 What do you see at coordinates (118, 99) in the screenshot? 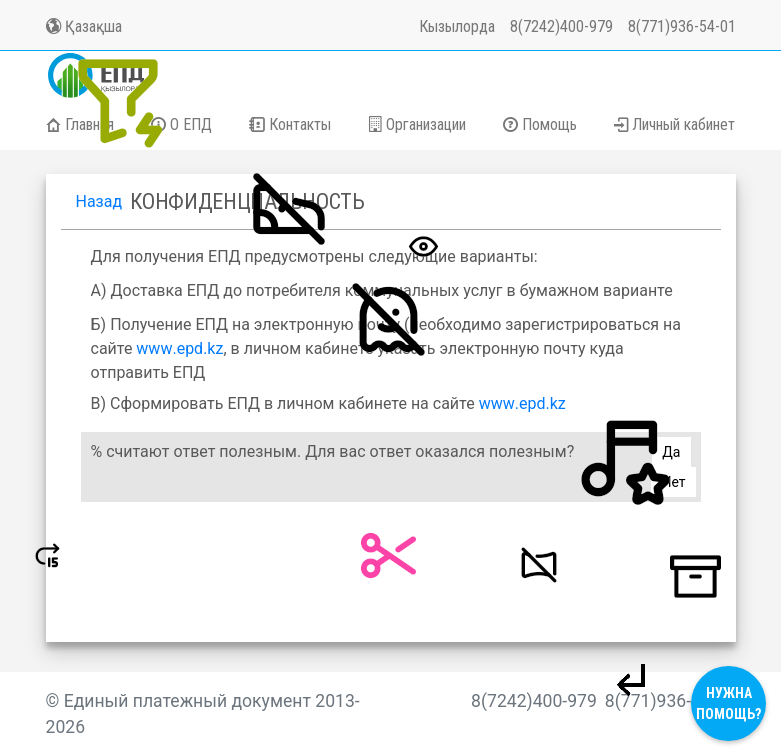
I see `apply quick or instant filtering` at bounding box center [118, 99].